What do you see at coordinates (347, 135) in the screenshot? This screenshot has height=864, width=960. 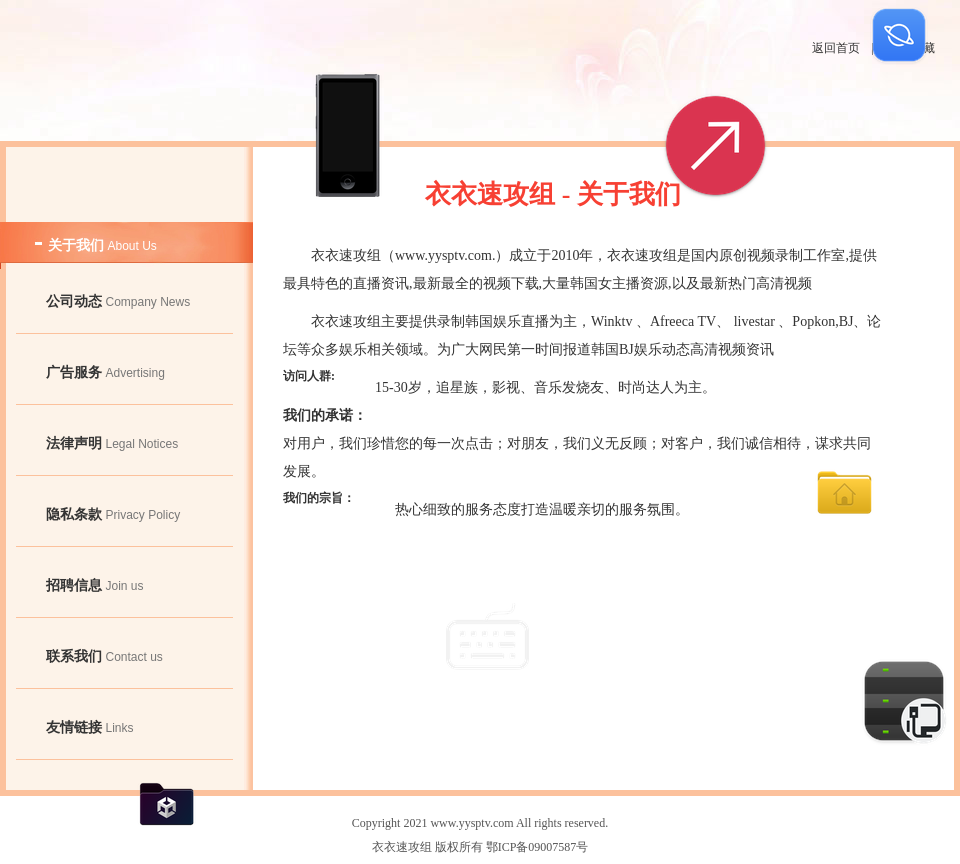 I see `iPod nano device in space gray` at bounding box center [347, 135].